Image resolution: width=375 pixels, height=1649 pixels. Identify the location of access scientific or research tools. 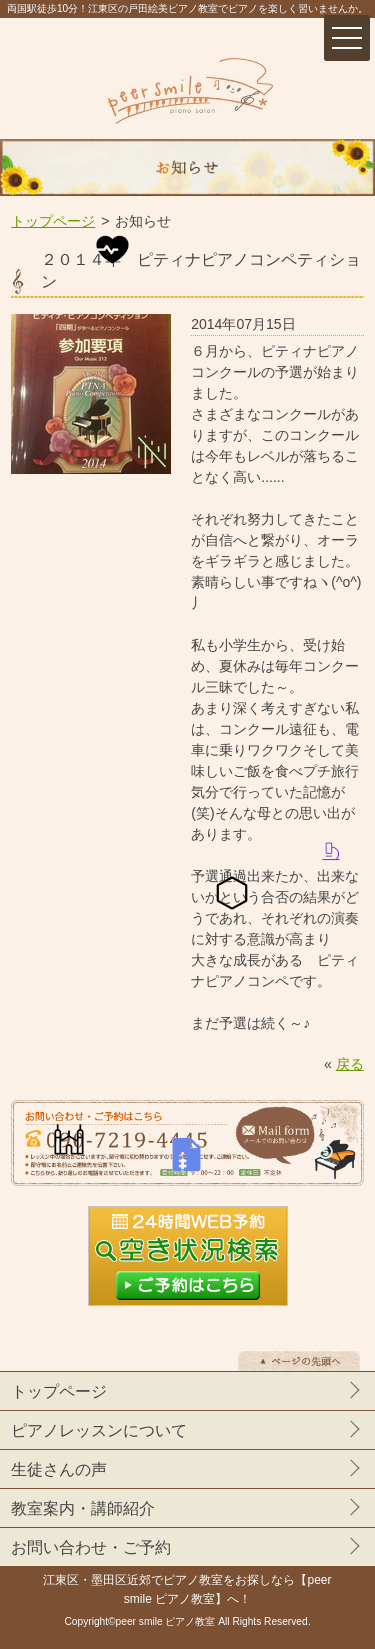
(331, 852).